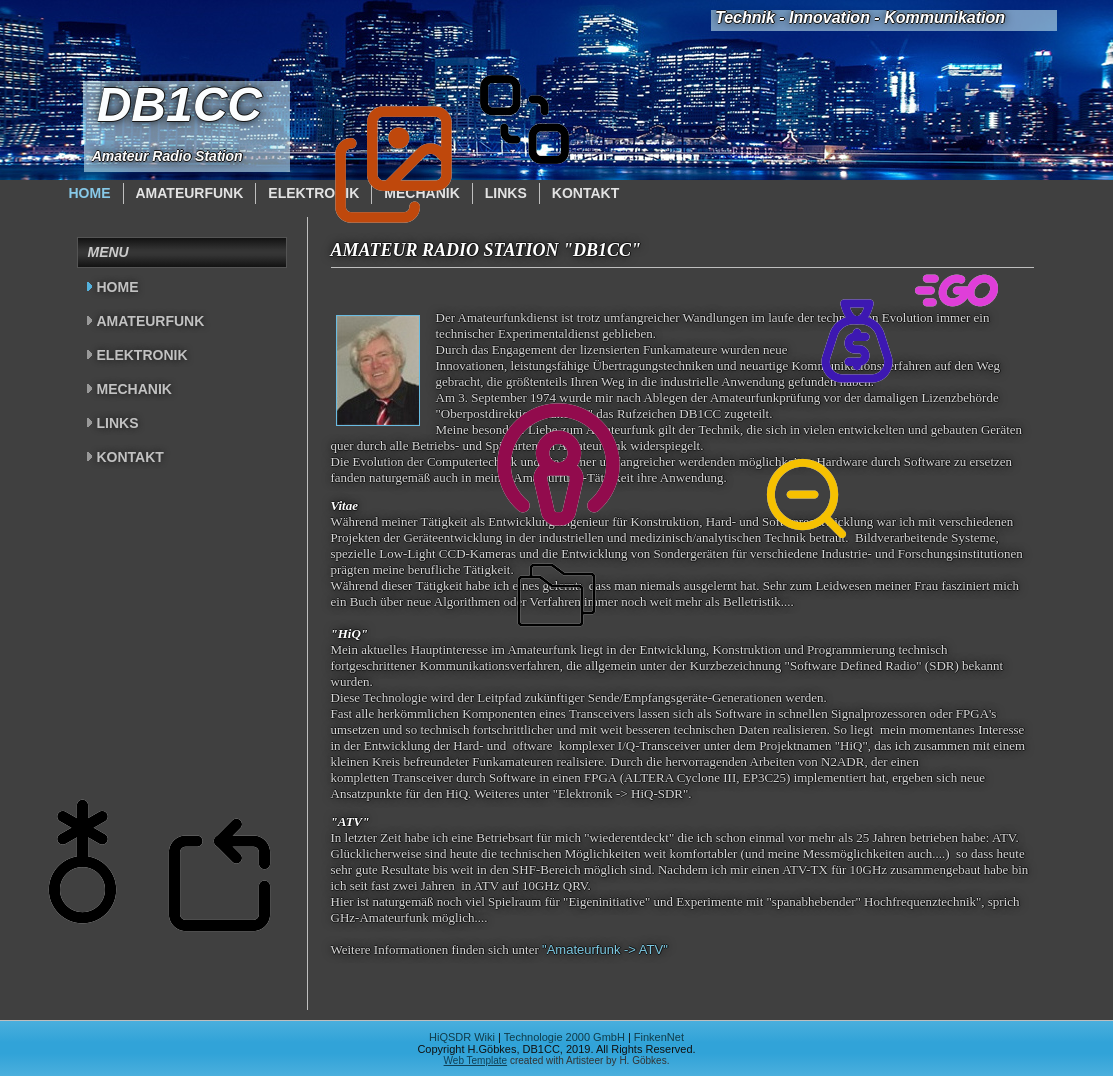 The image size is (1113, 1076). I want to click on rotate image or content counter-clockwise, so click(219, 880).